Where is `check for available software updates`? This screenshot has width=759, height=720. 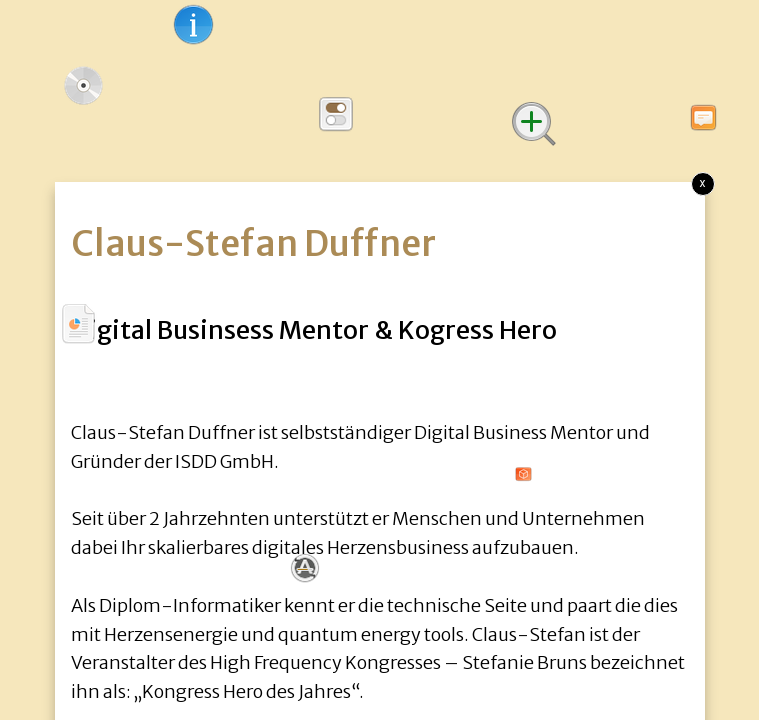 check for available software updates is located at coordinates (305, 568).